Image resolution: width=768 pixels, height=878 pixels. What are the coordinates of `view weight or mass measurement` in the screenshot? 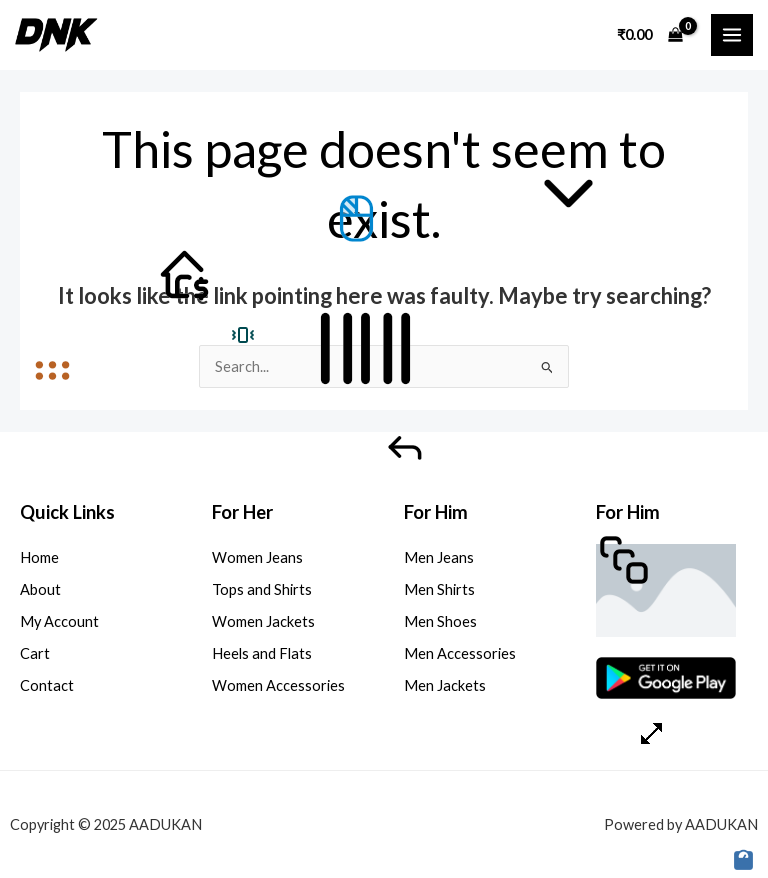 It's located at (743, 860).